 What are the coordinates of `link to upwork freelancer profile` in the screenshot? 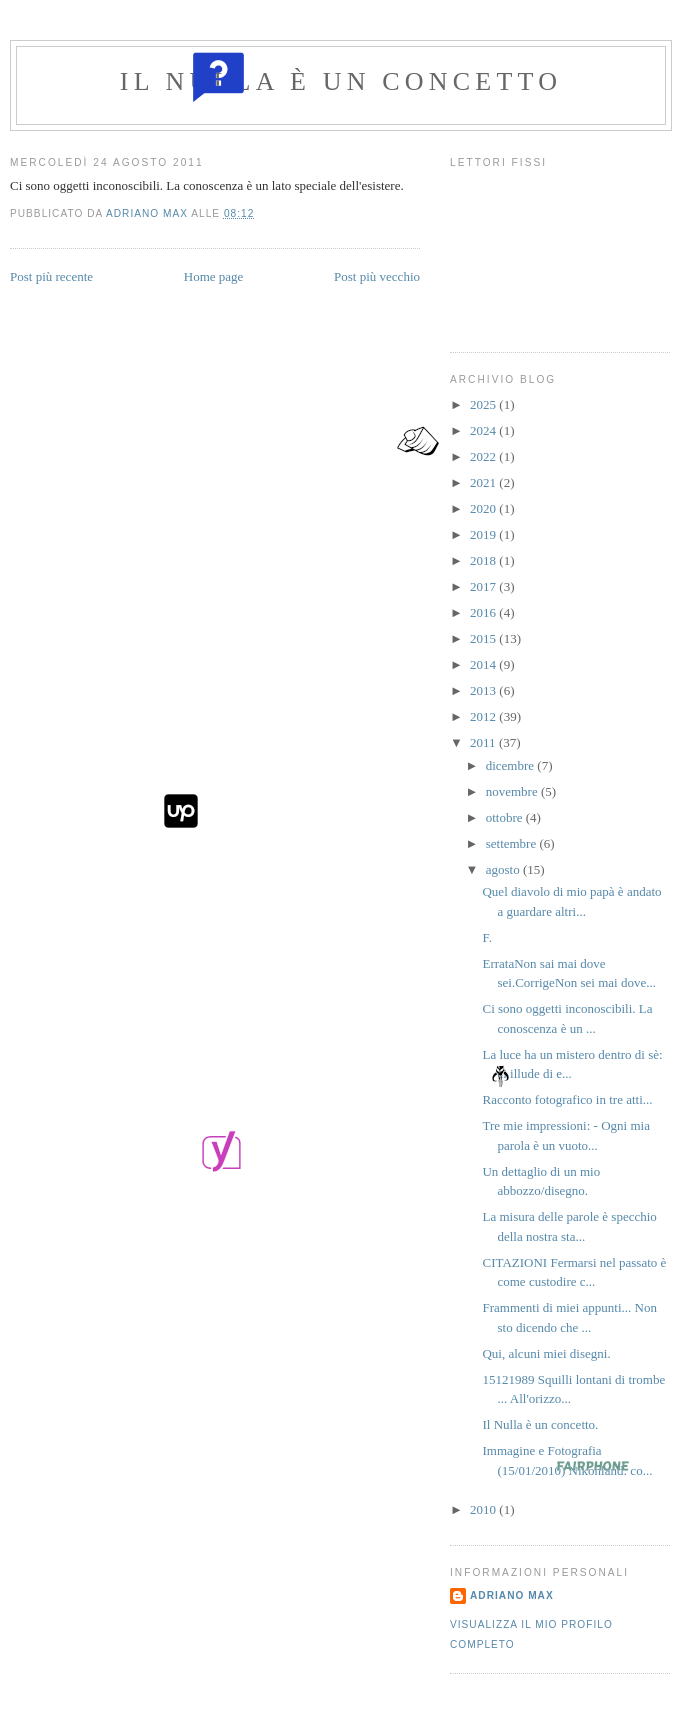 It's located at (181, 811).